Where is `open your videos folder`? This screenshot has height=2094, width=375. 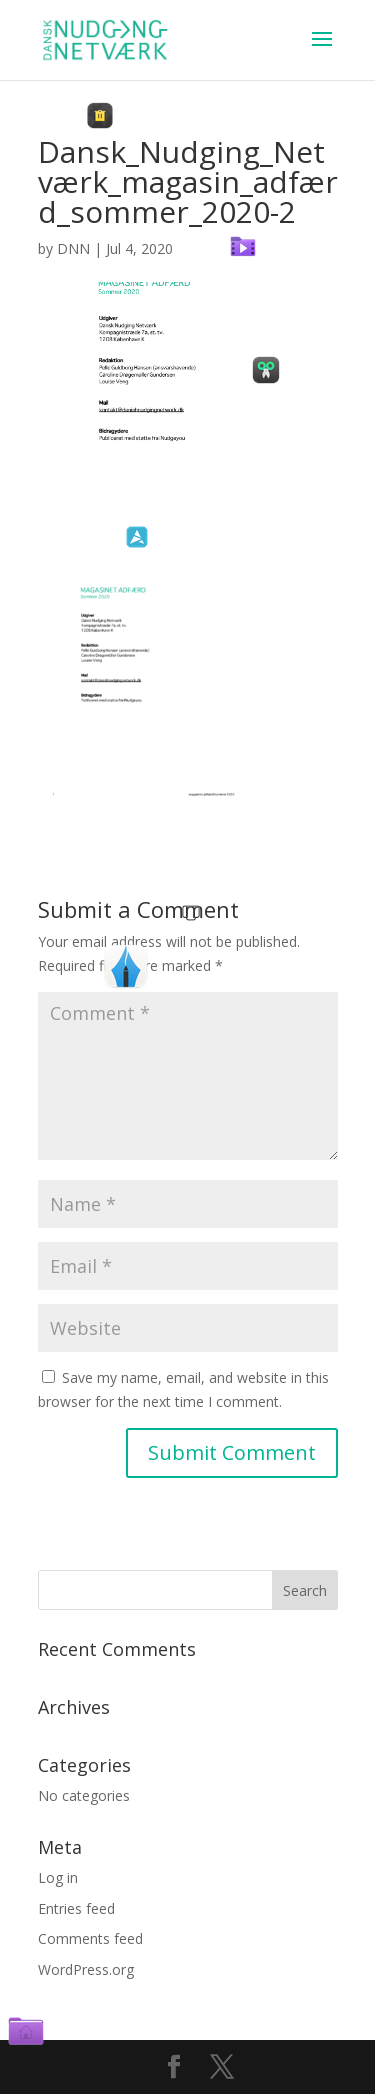 open your videos folder is located at coordinates (243, 247).